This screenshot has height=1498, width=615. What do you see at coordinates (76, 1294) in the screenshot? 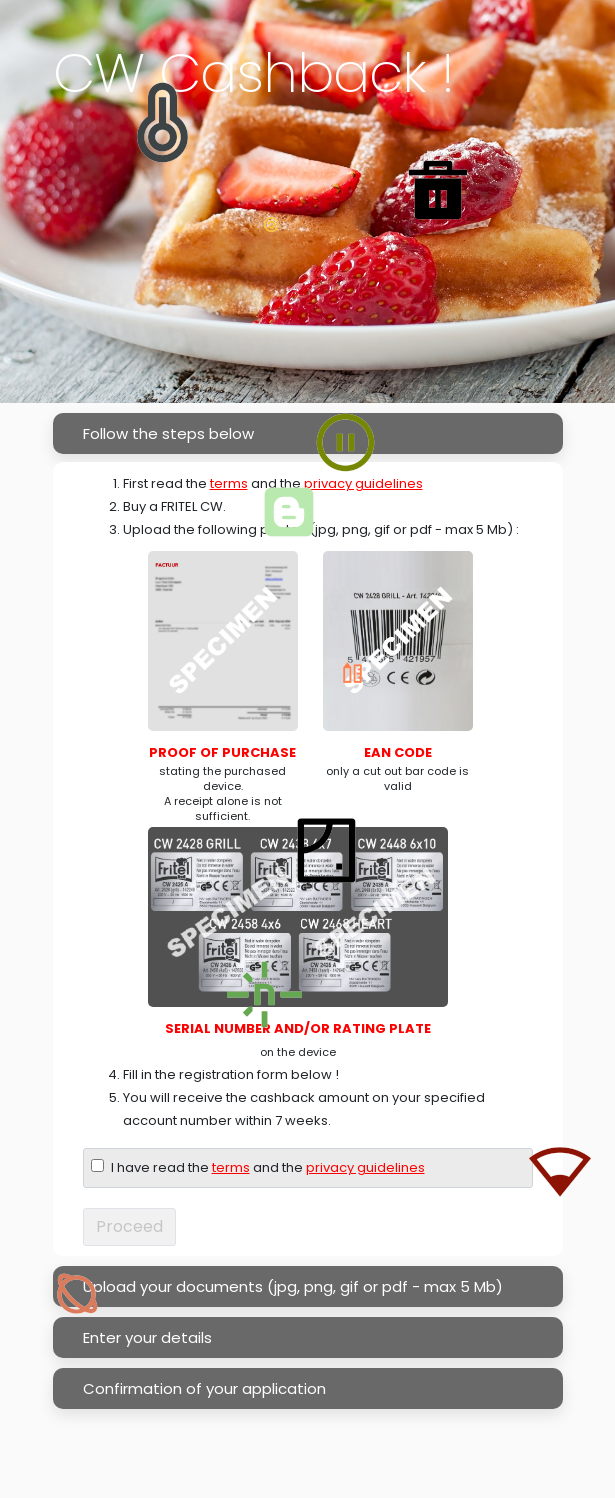
I see `explore global or worldwide content` at bounding box center [76, 1294].